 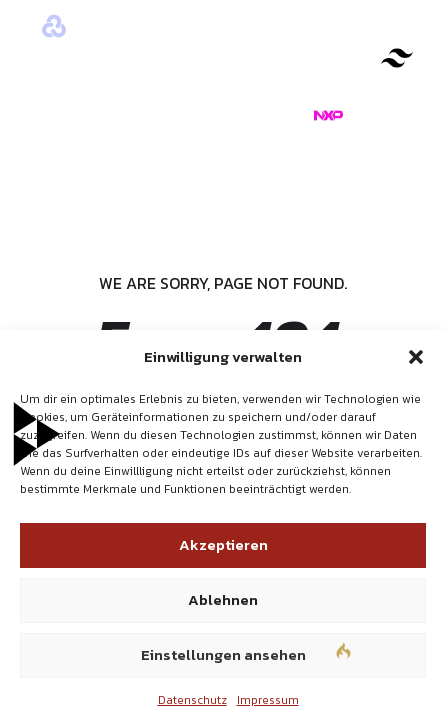 What do you see at coordinates (328, 115) in the screenshot?
I see `NXP Semiconductors company logo` at bounding box center [328, 115].